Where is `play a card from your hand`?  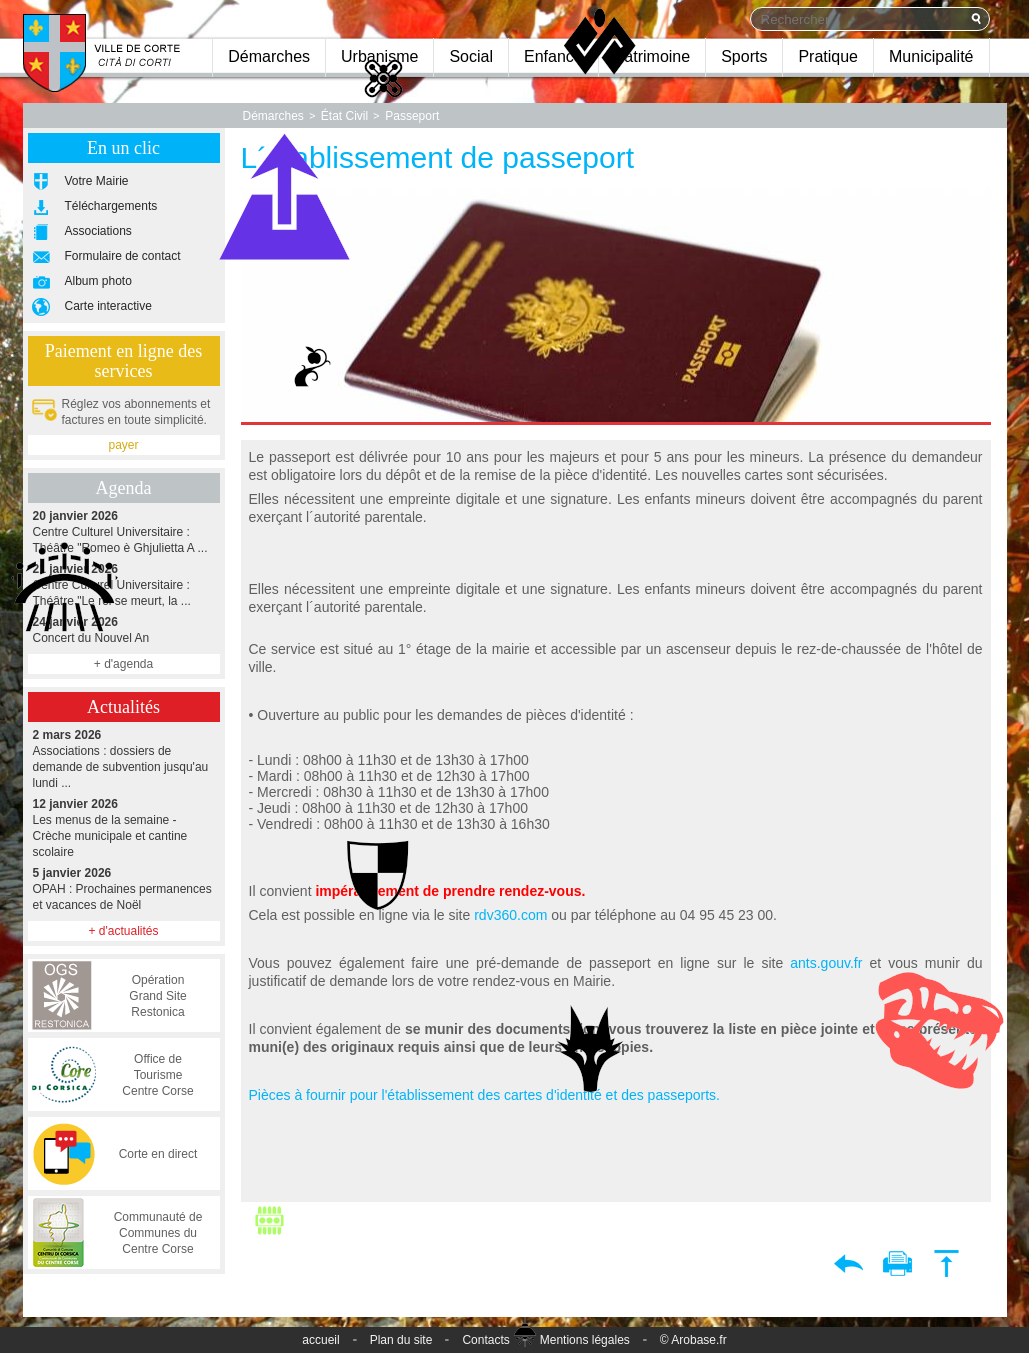 play a card from your hand is located at coordinates (284, 194).